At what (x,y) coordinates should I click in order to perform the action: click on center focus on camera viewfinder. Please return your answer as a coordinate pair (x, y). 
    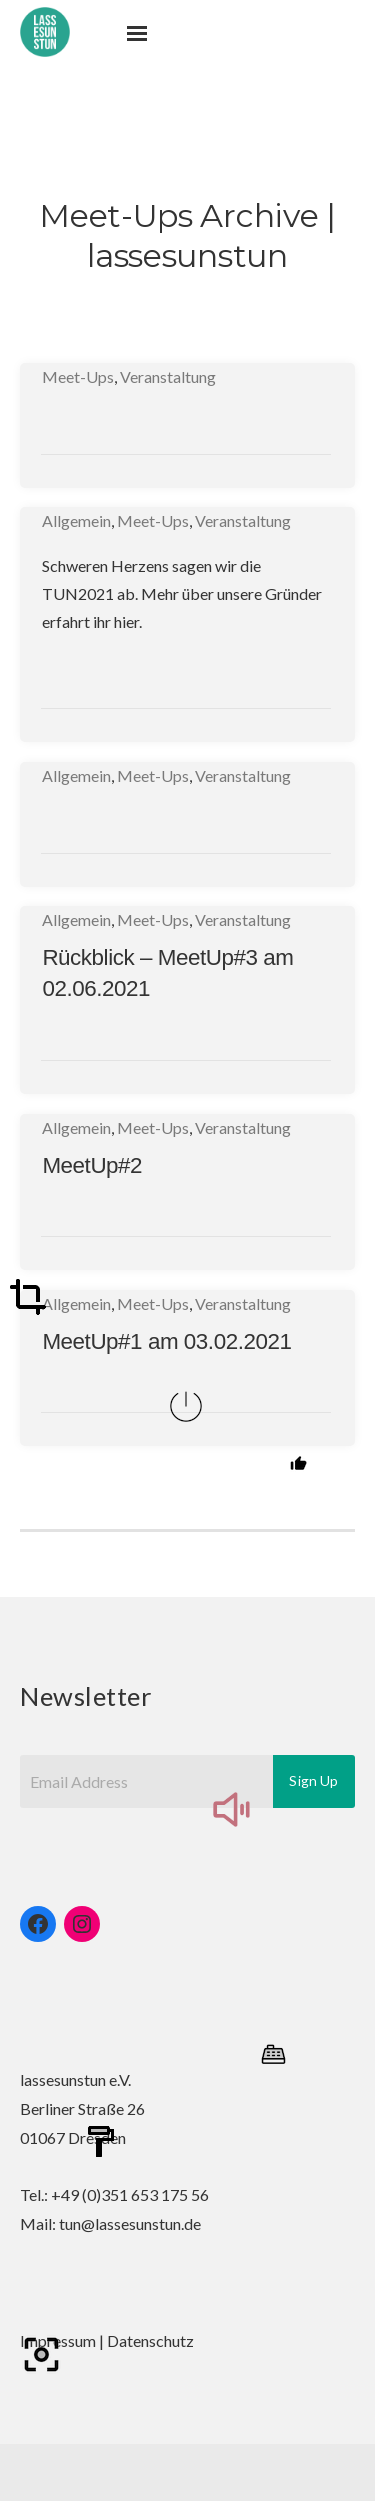
    Looking at the image, I should click on (41, 2354).